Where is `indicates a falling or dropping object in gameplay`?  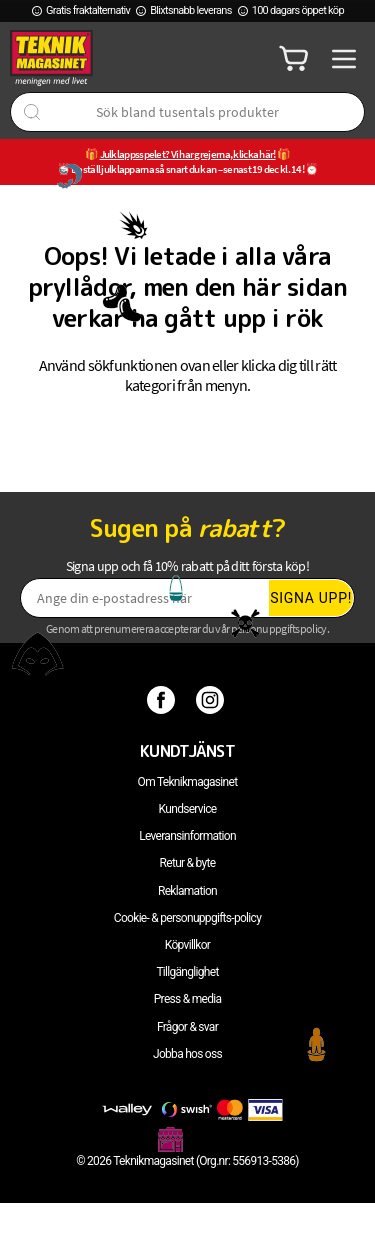 indicates a falling or dropping object in gameplay is located at coordinates (133, 225).